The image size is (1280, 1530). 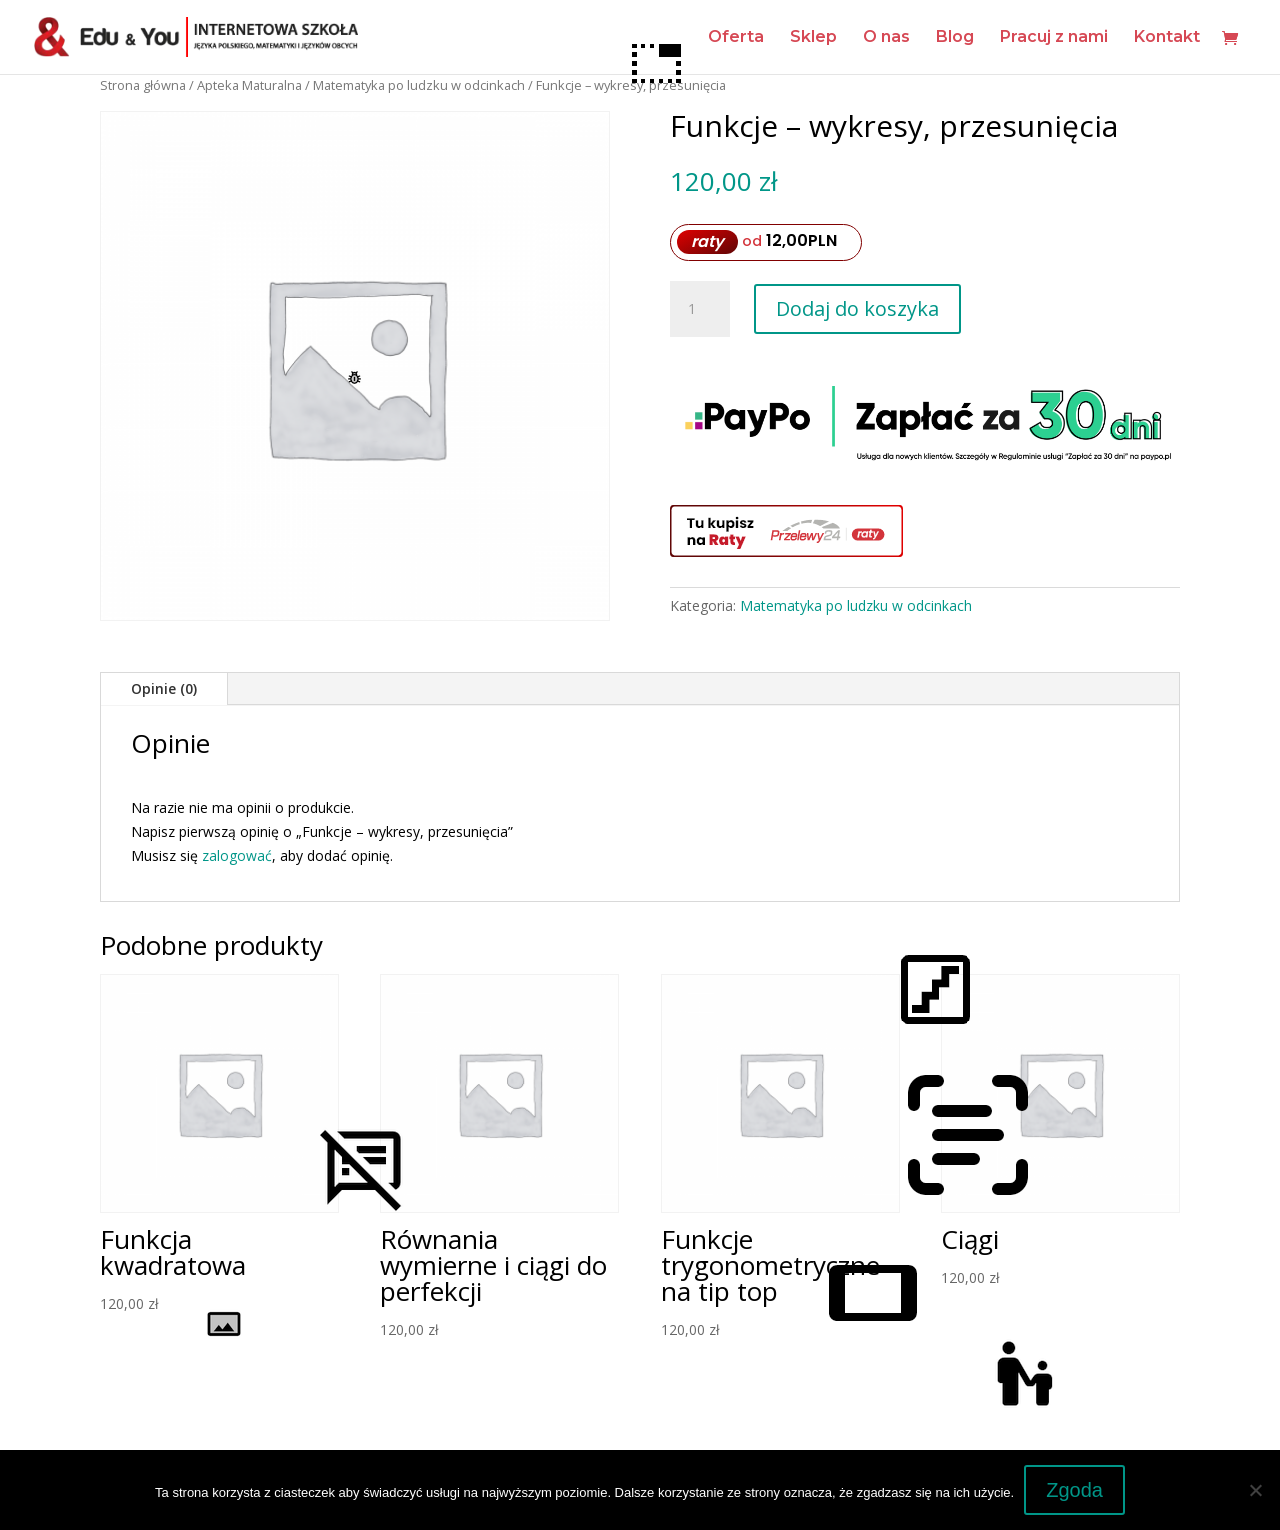 I want to click on scan document to extract text, so click(x=968, y=1135).